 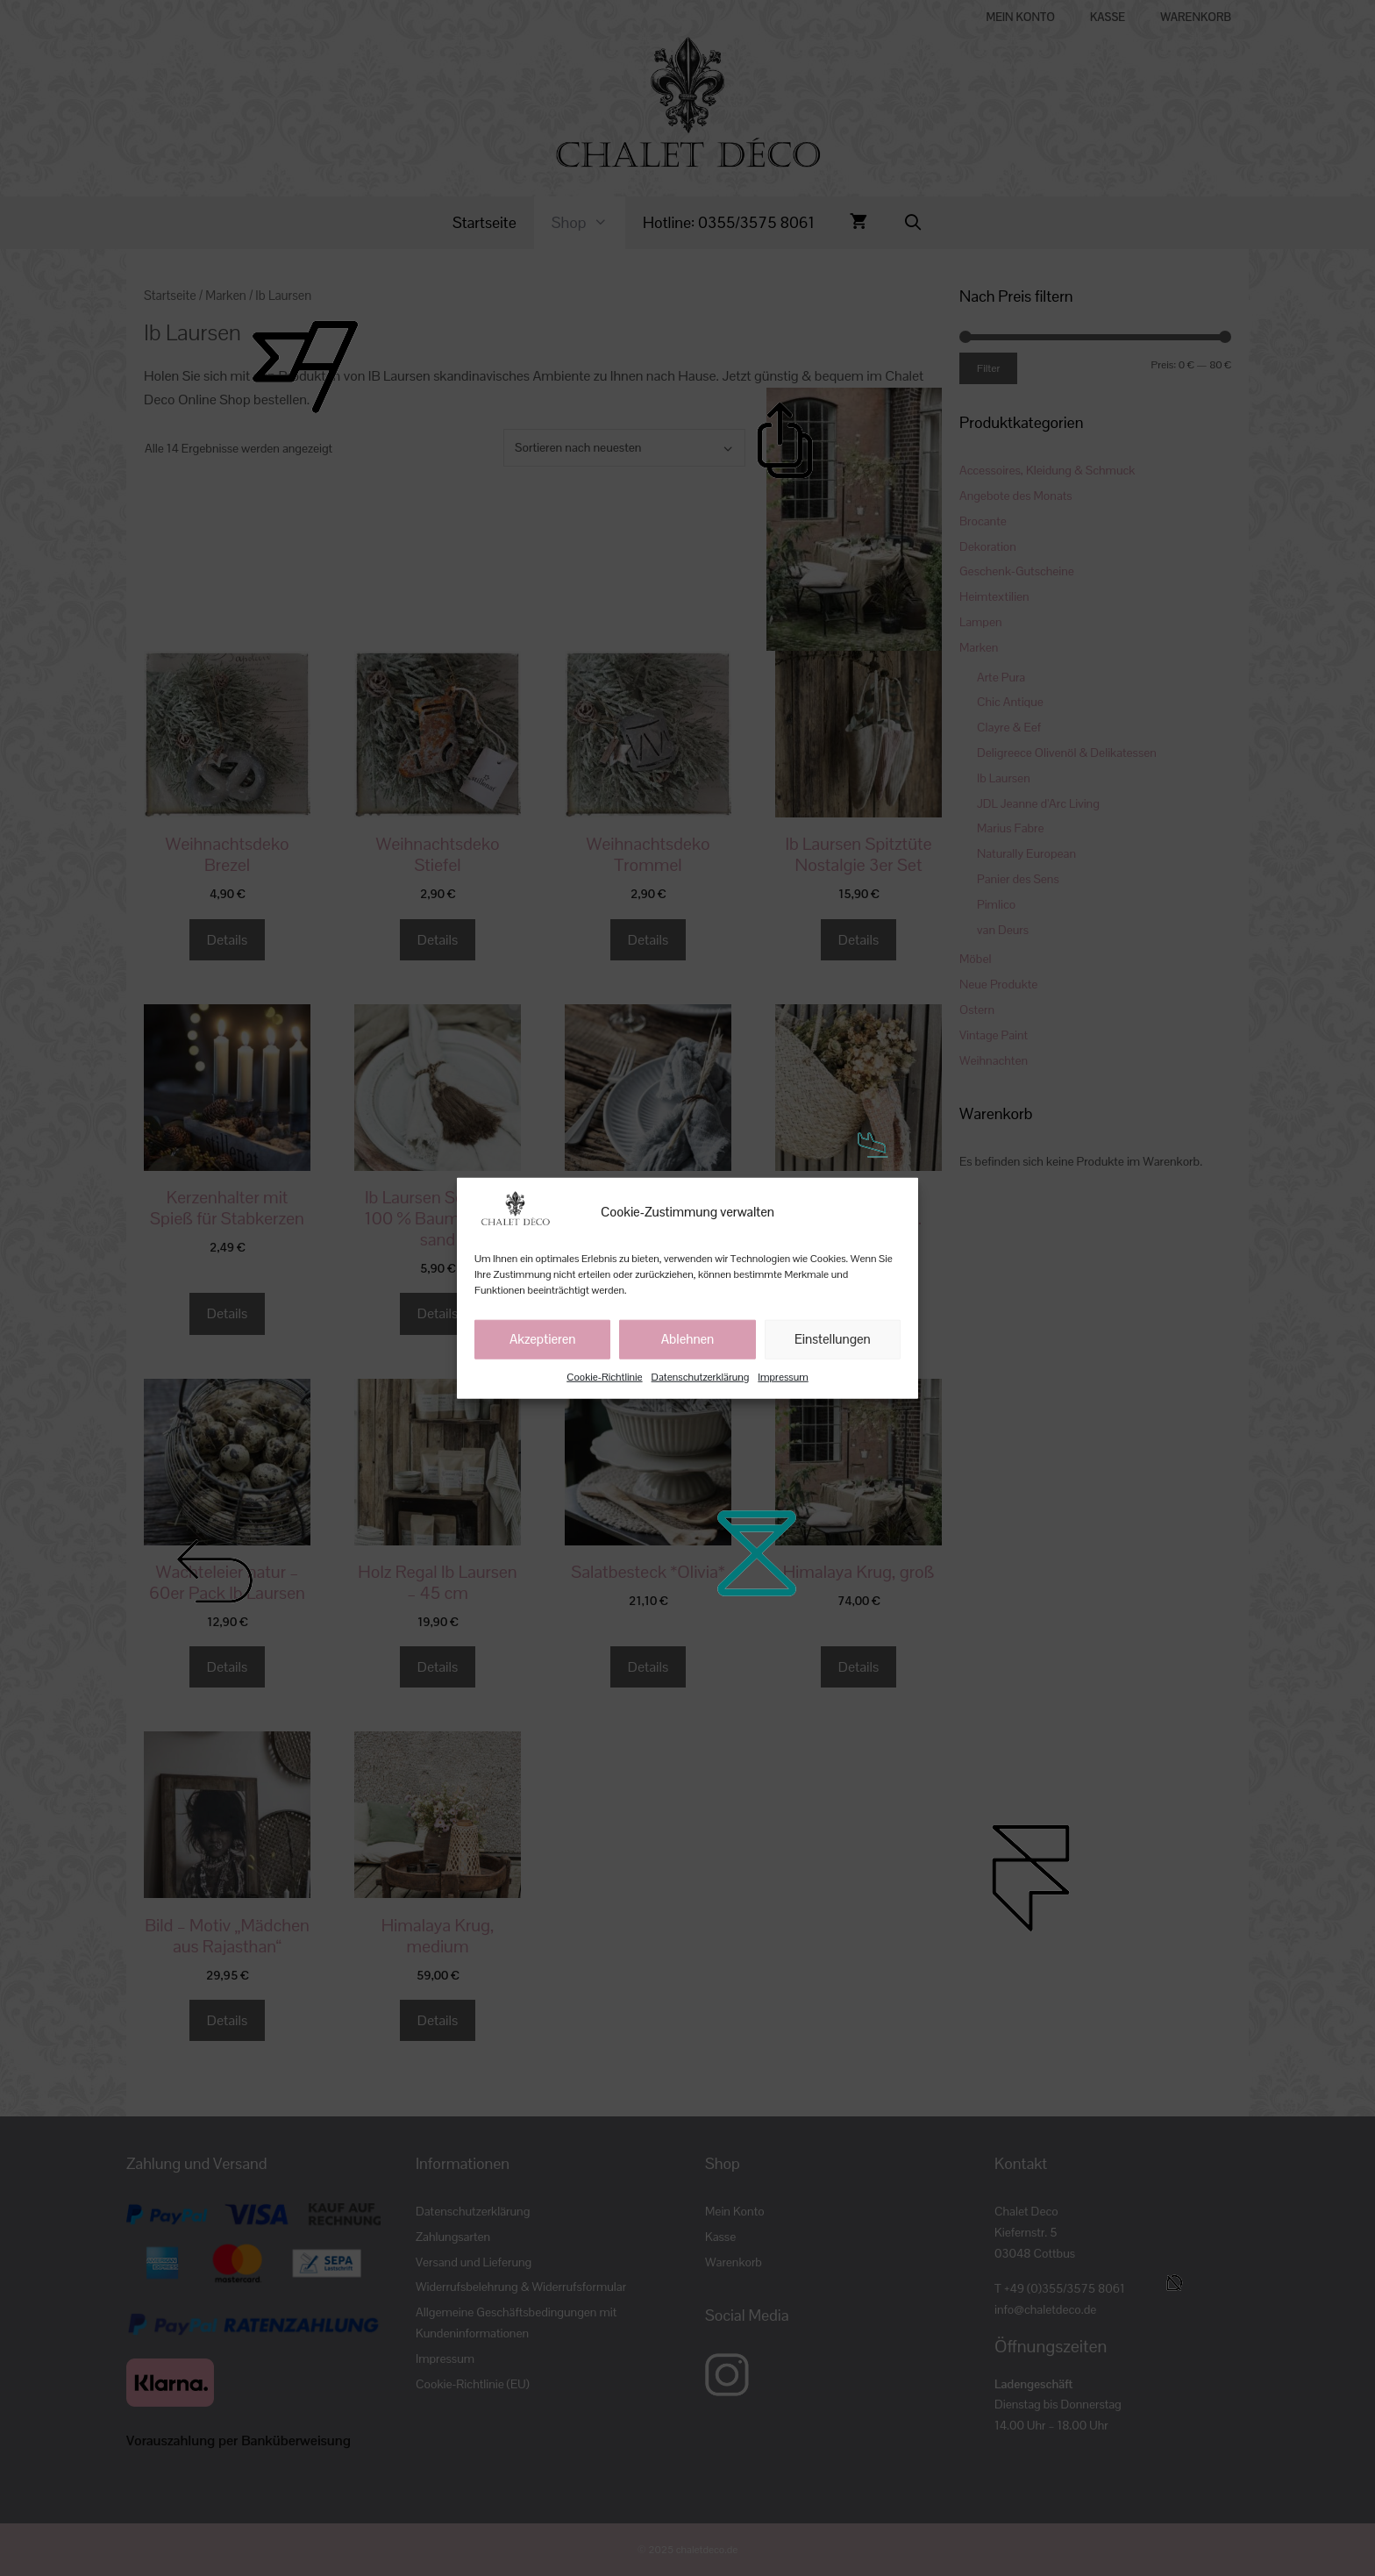 I want to click on share or export multiple items, so click(x=785, y=440).